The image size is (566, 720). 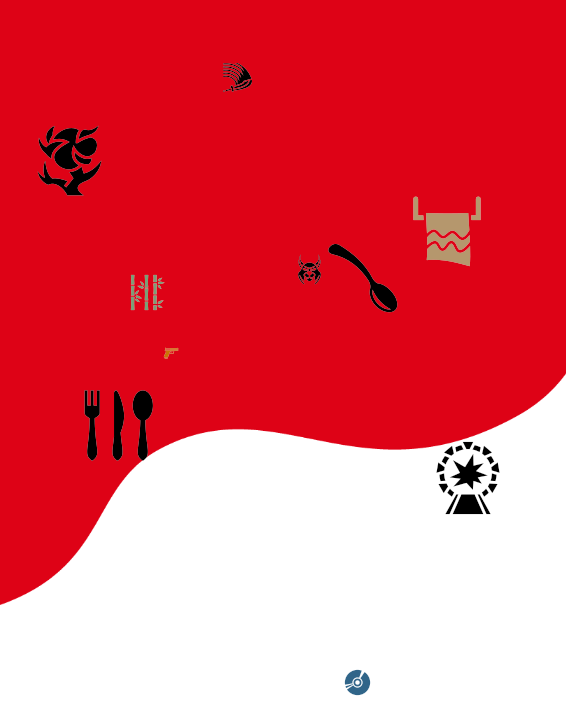 What do you see at coordinates (468, 478) in the screenshot?
I see `access the stargate or portal feature` at bounding box center [468, 478].